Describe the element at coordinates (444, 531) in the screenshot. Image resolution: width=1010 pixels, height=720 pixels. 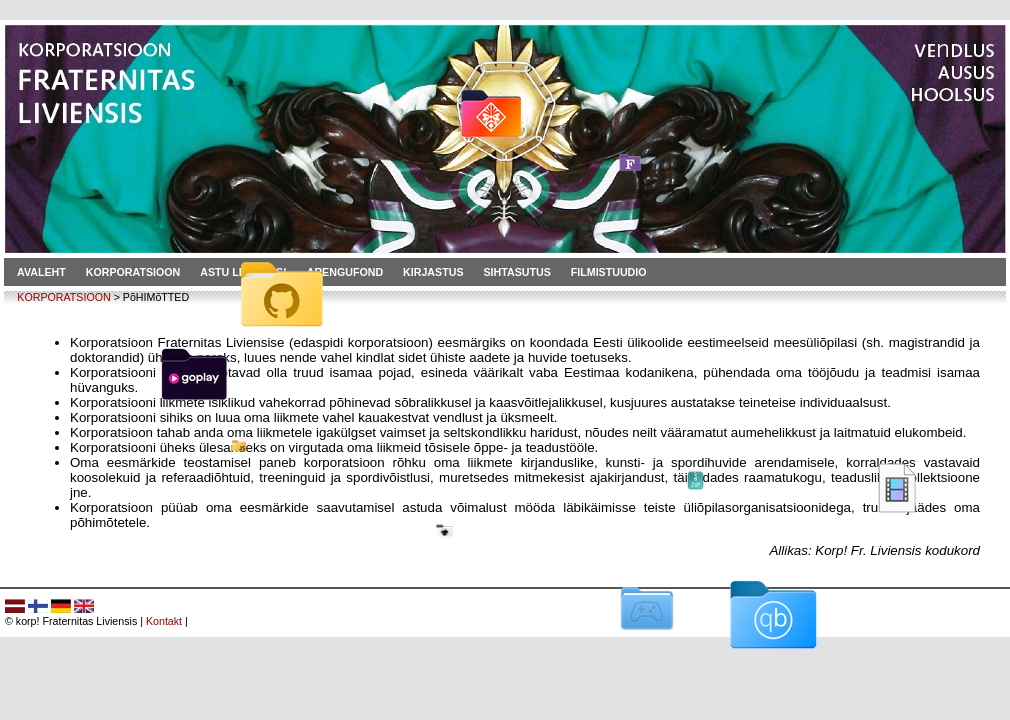
I see `open inkscape project files folder` at that location.